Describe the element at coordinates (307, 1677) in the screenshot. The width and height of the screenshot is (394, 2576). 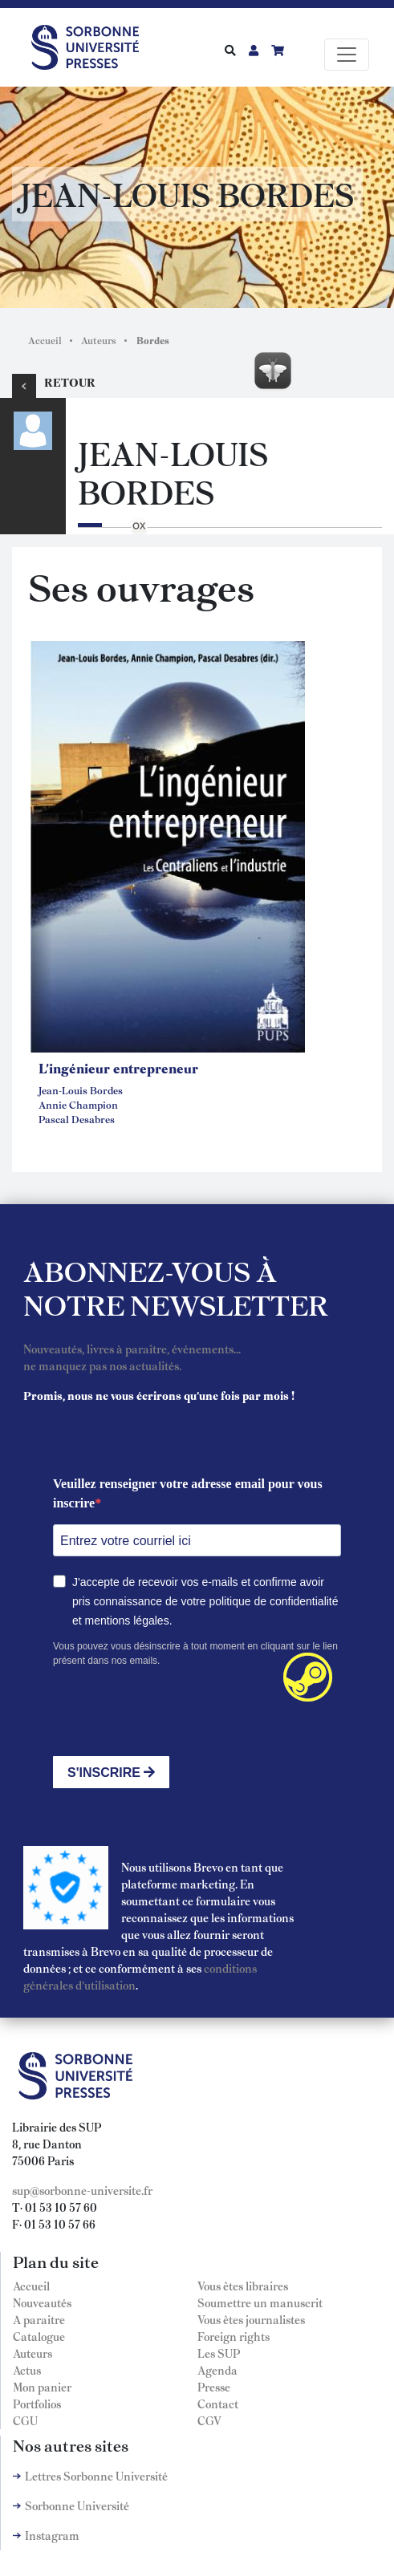
I see `open steam gaming platform` at that location.